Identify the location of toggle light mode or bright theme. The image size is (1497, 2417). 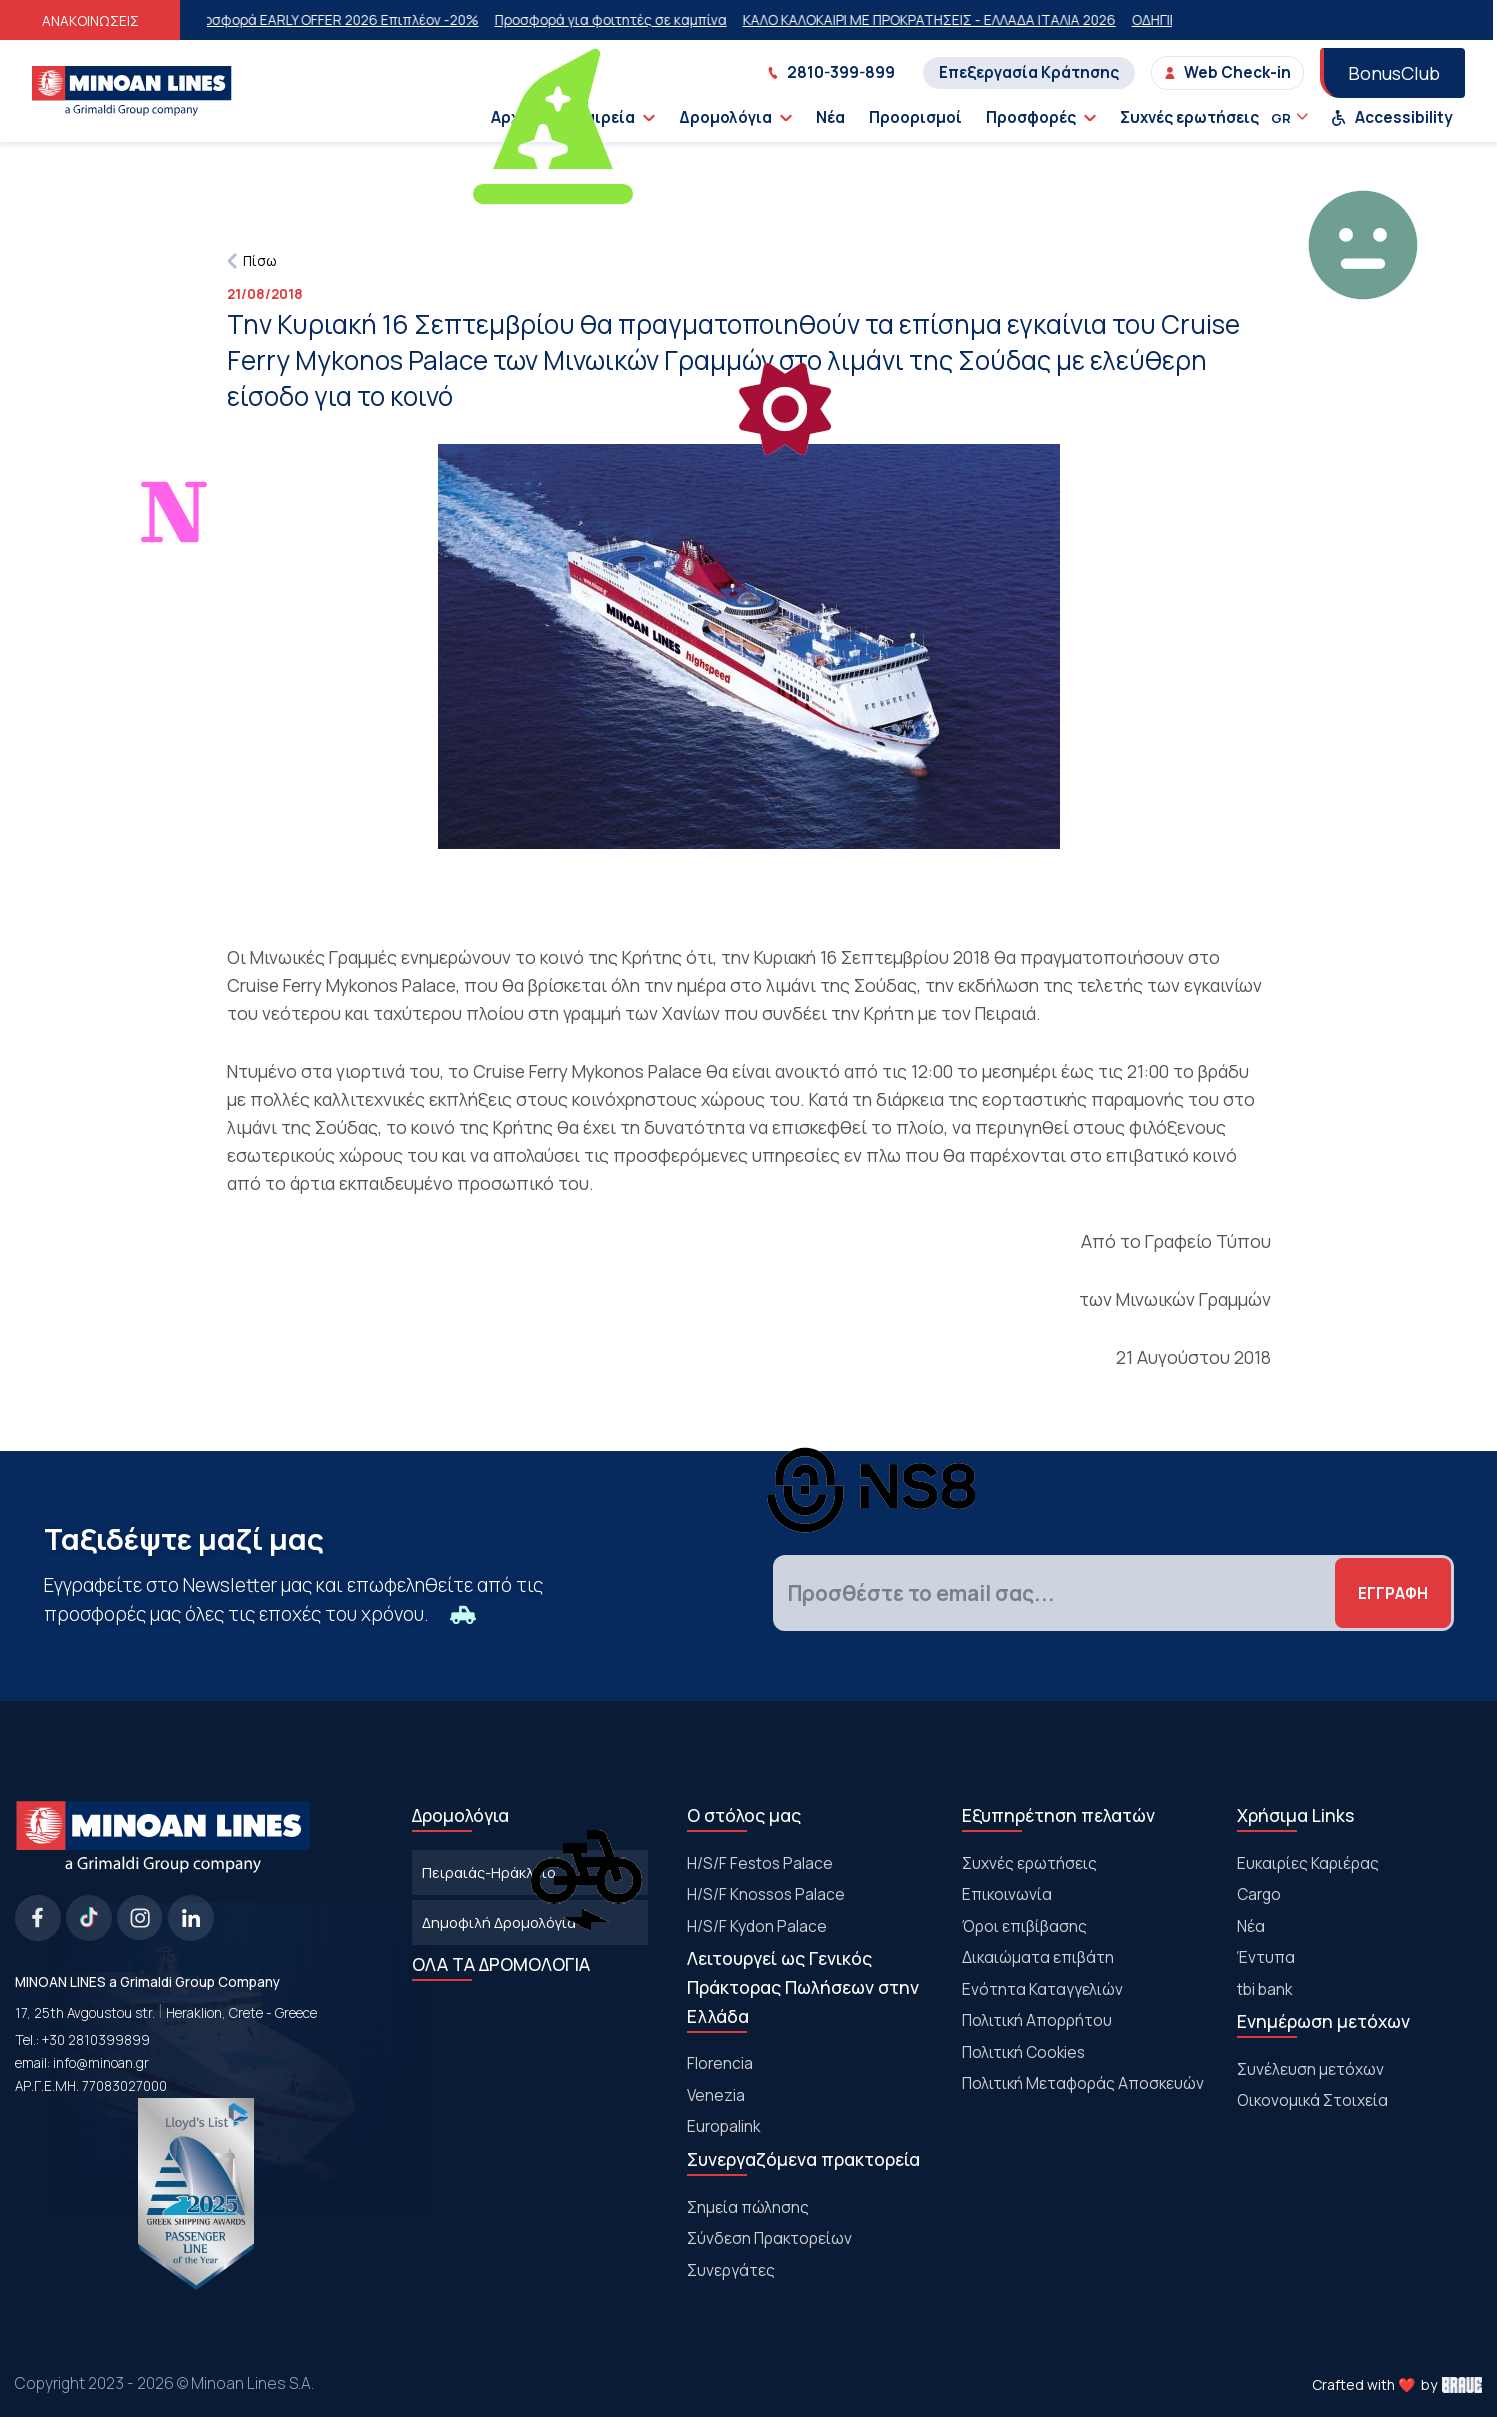
(785, 409).